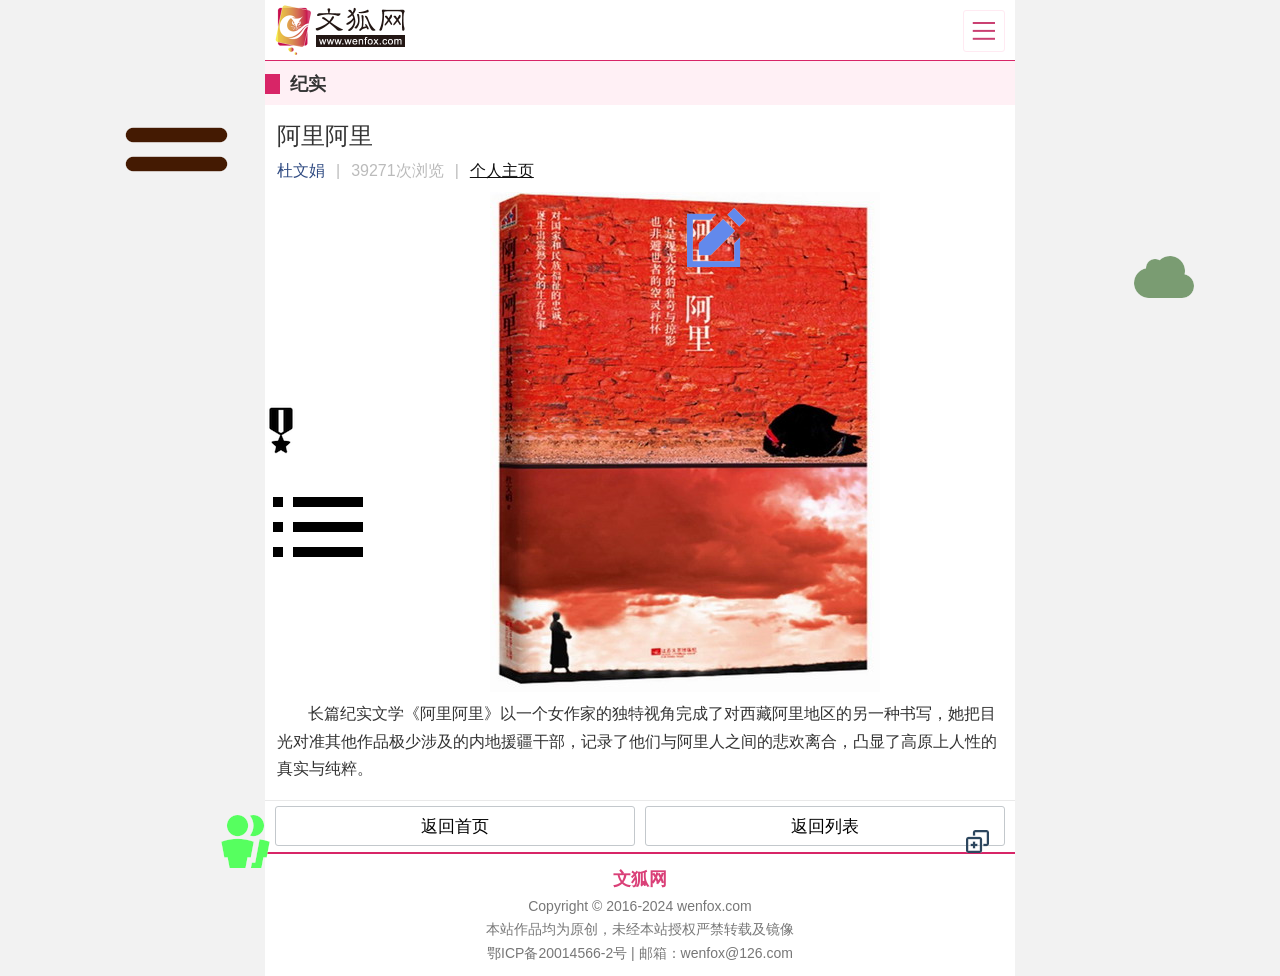  Describe the element at coordinates (716, 237) in the screenshot. I see `compose a new message or document` at that location.